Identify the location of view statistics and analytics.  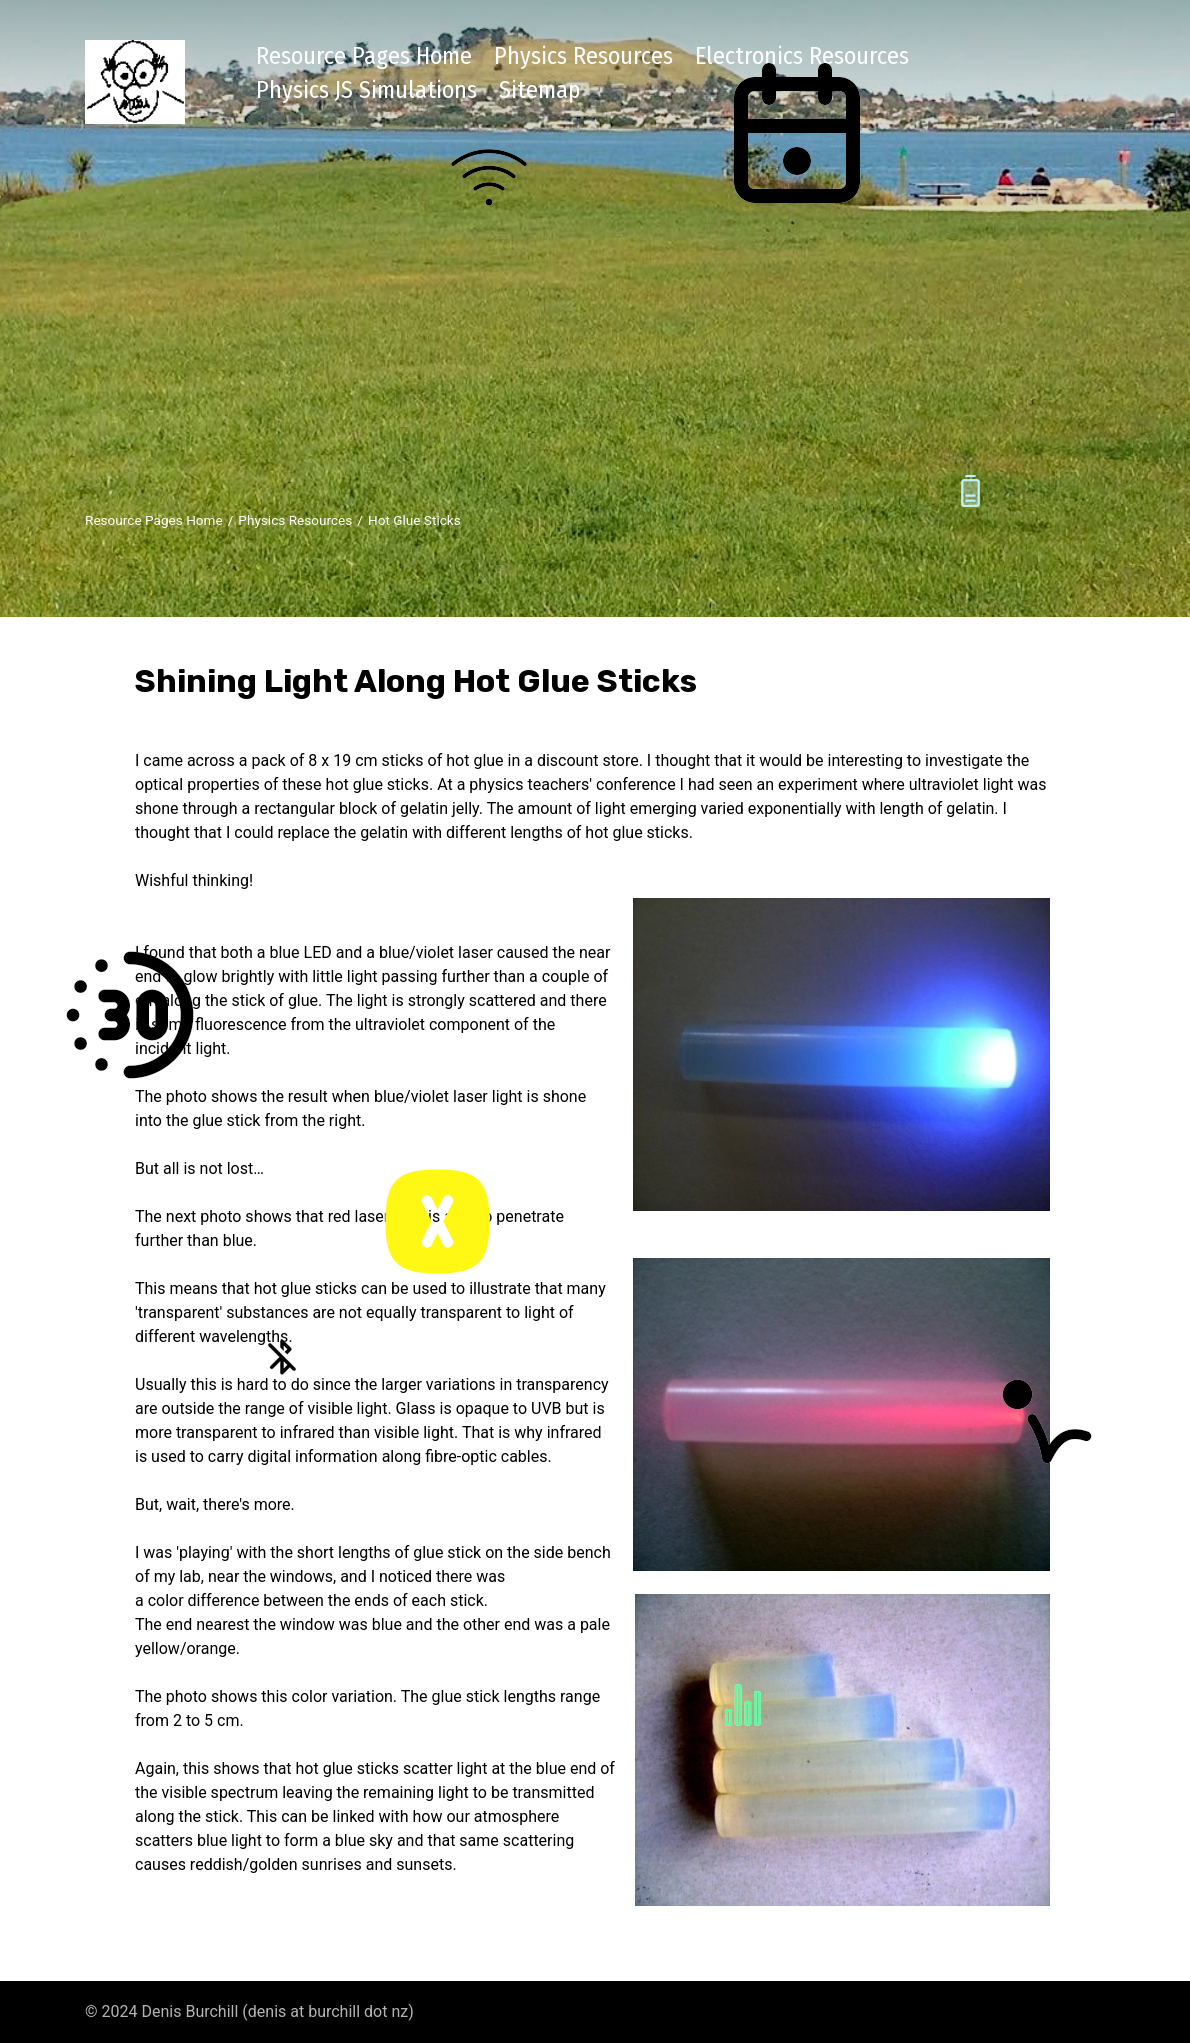
(743, 1705).